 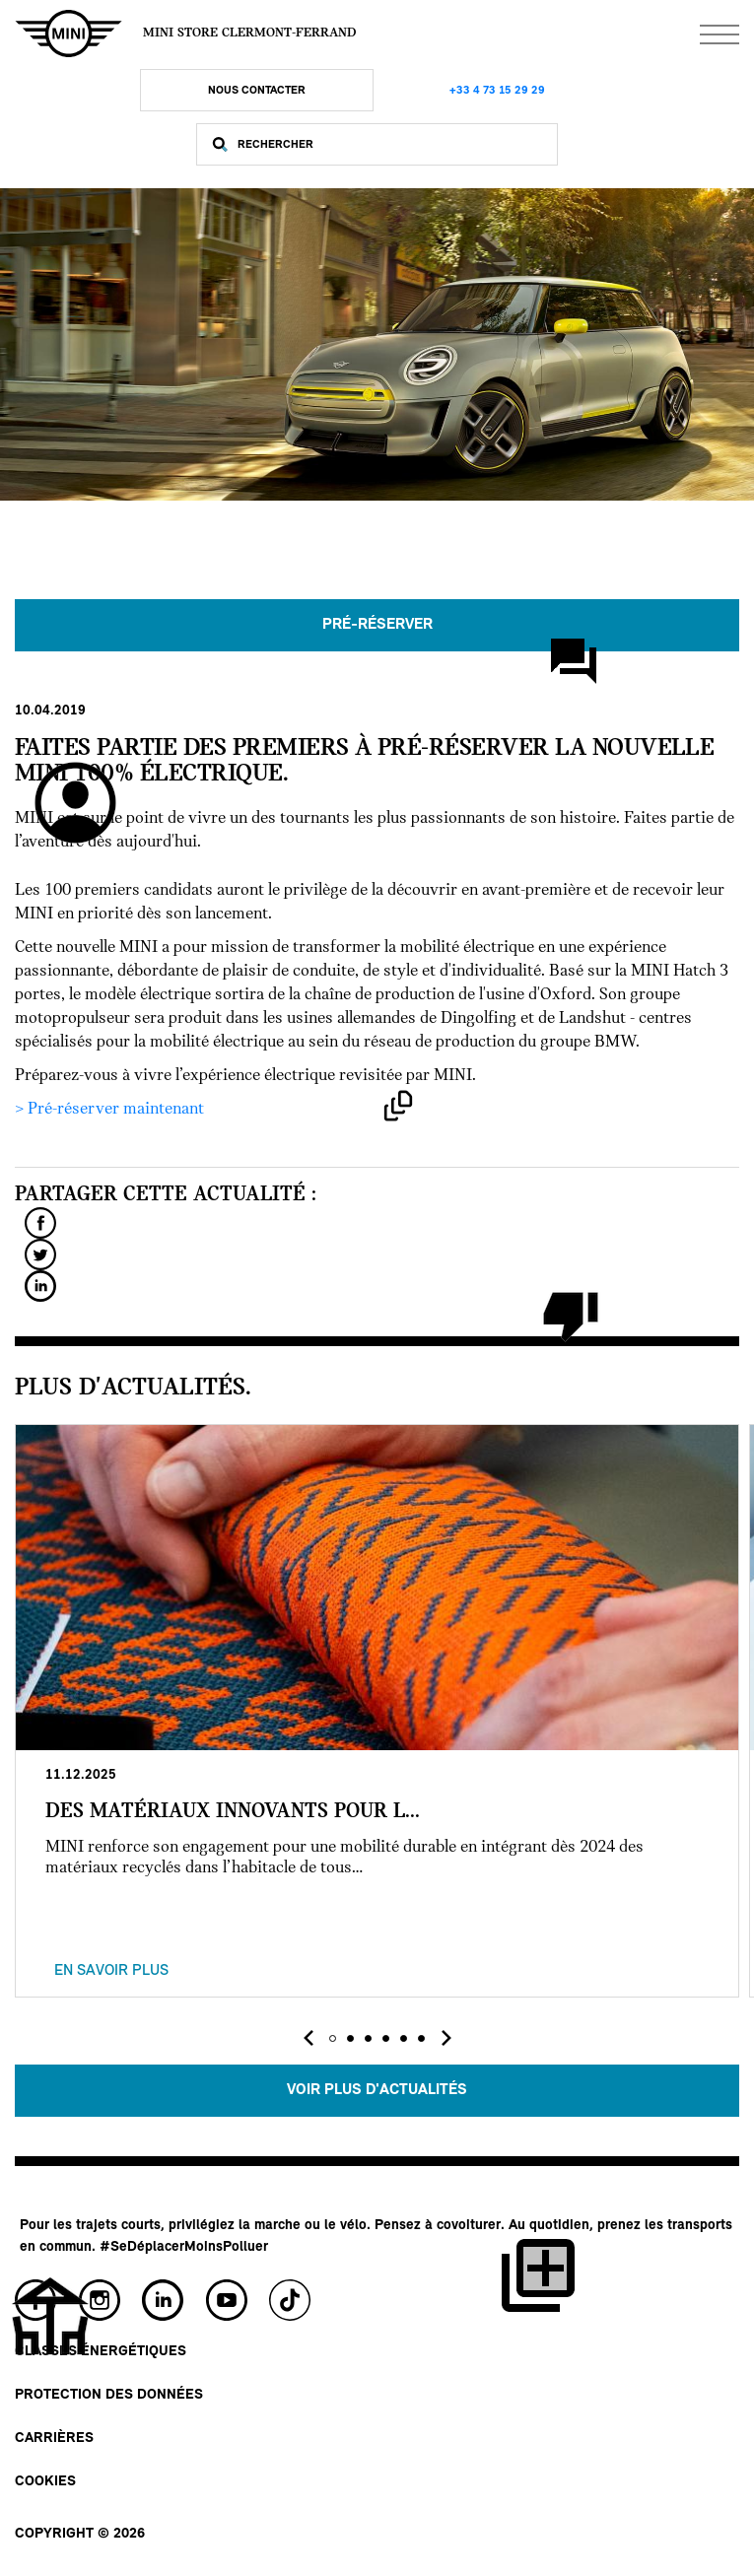 What do you see at coordinates (50, 2316) in the screenshot?
I see `access outdoor or patio-related features` at bounding box center [50, 2316].